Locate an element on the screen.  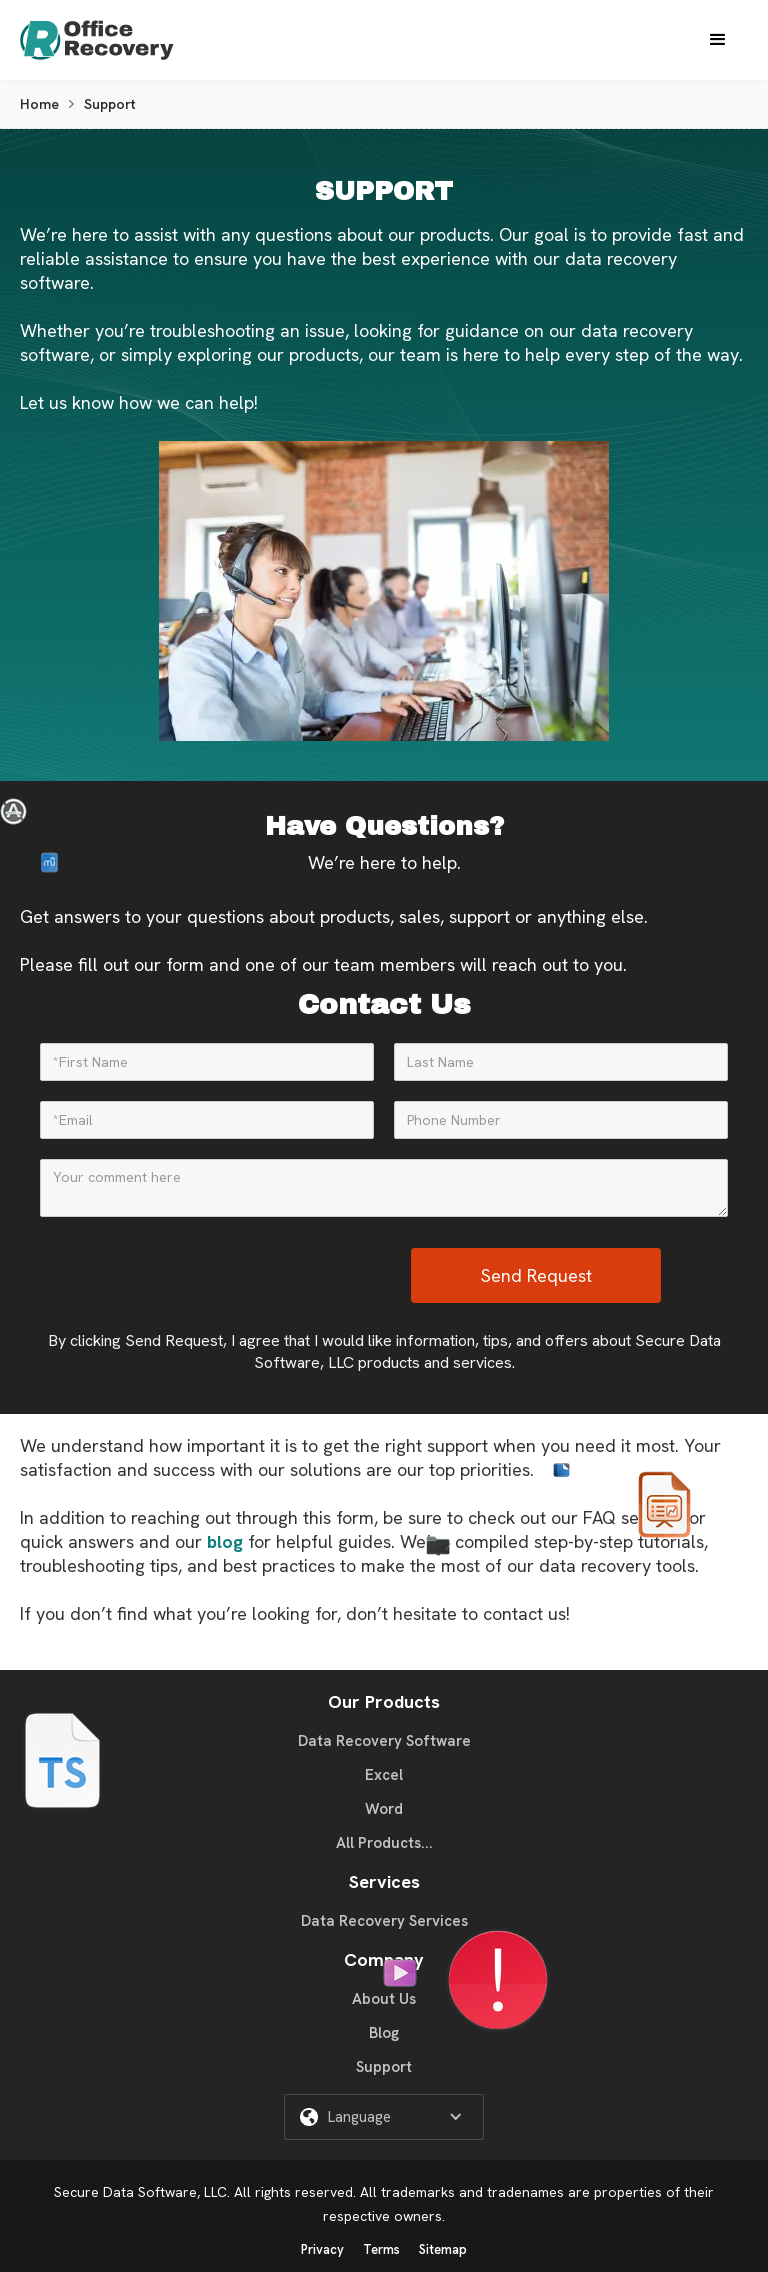
open the software update manager is located at coordinates (13, 811).